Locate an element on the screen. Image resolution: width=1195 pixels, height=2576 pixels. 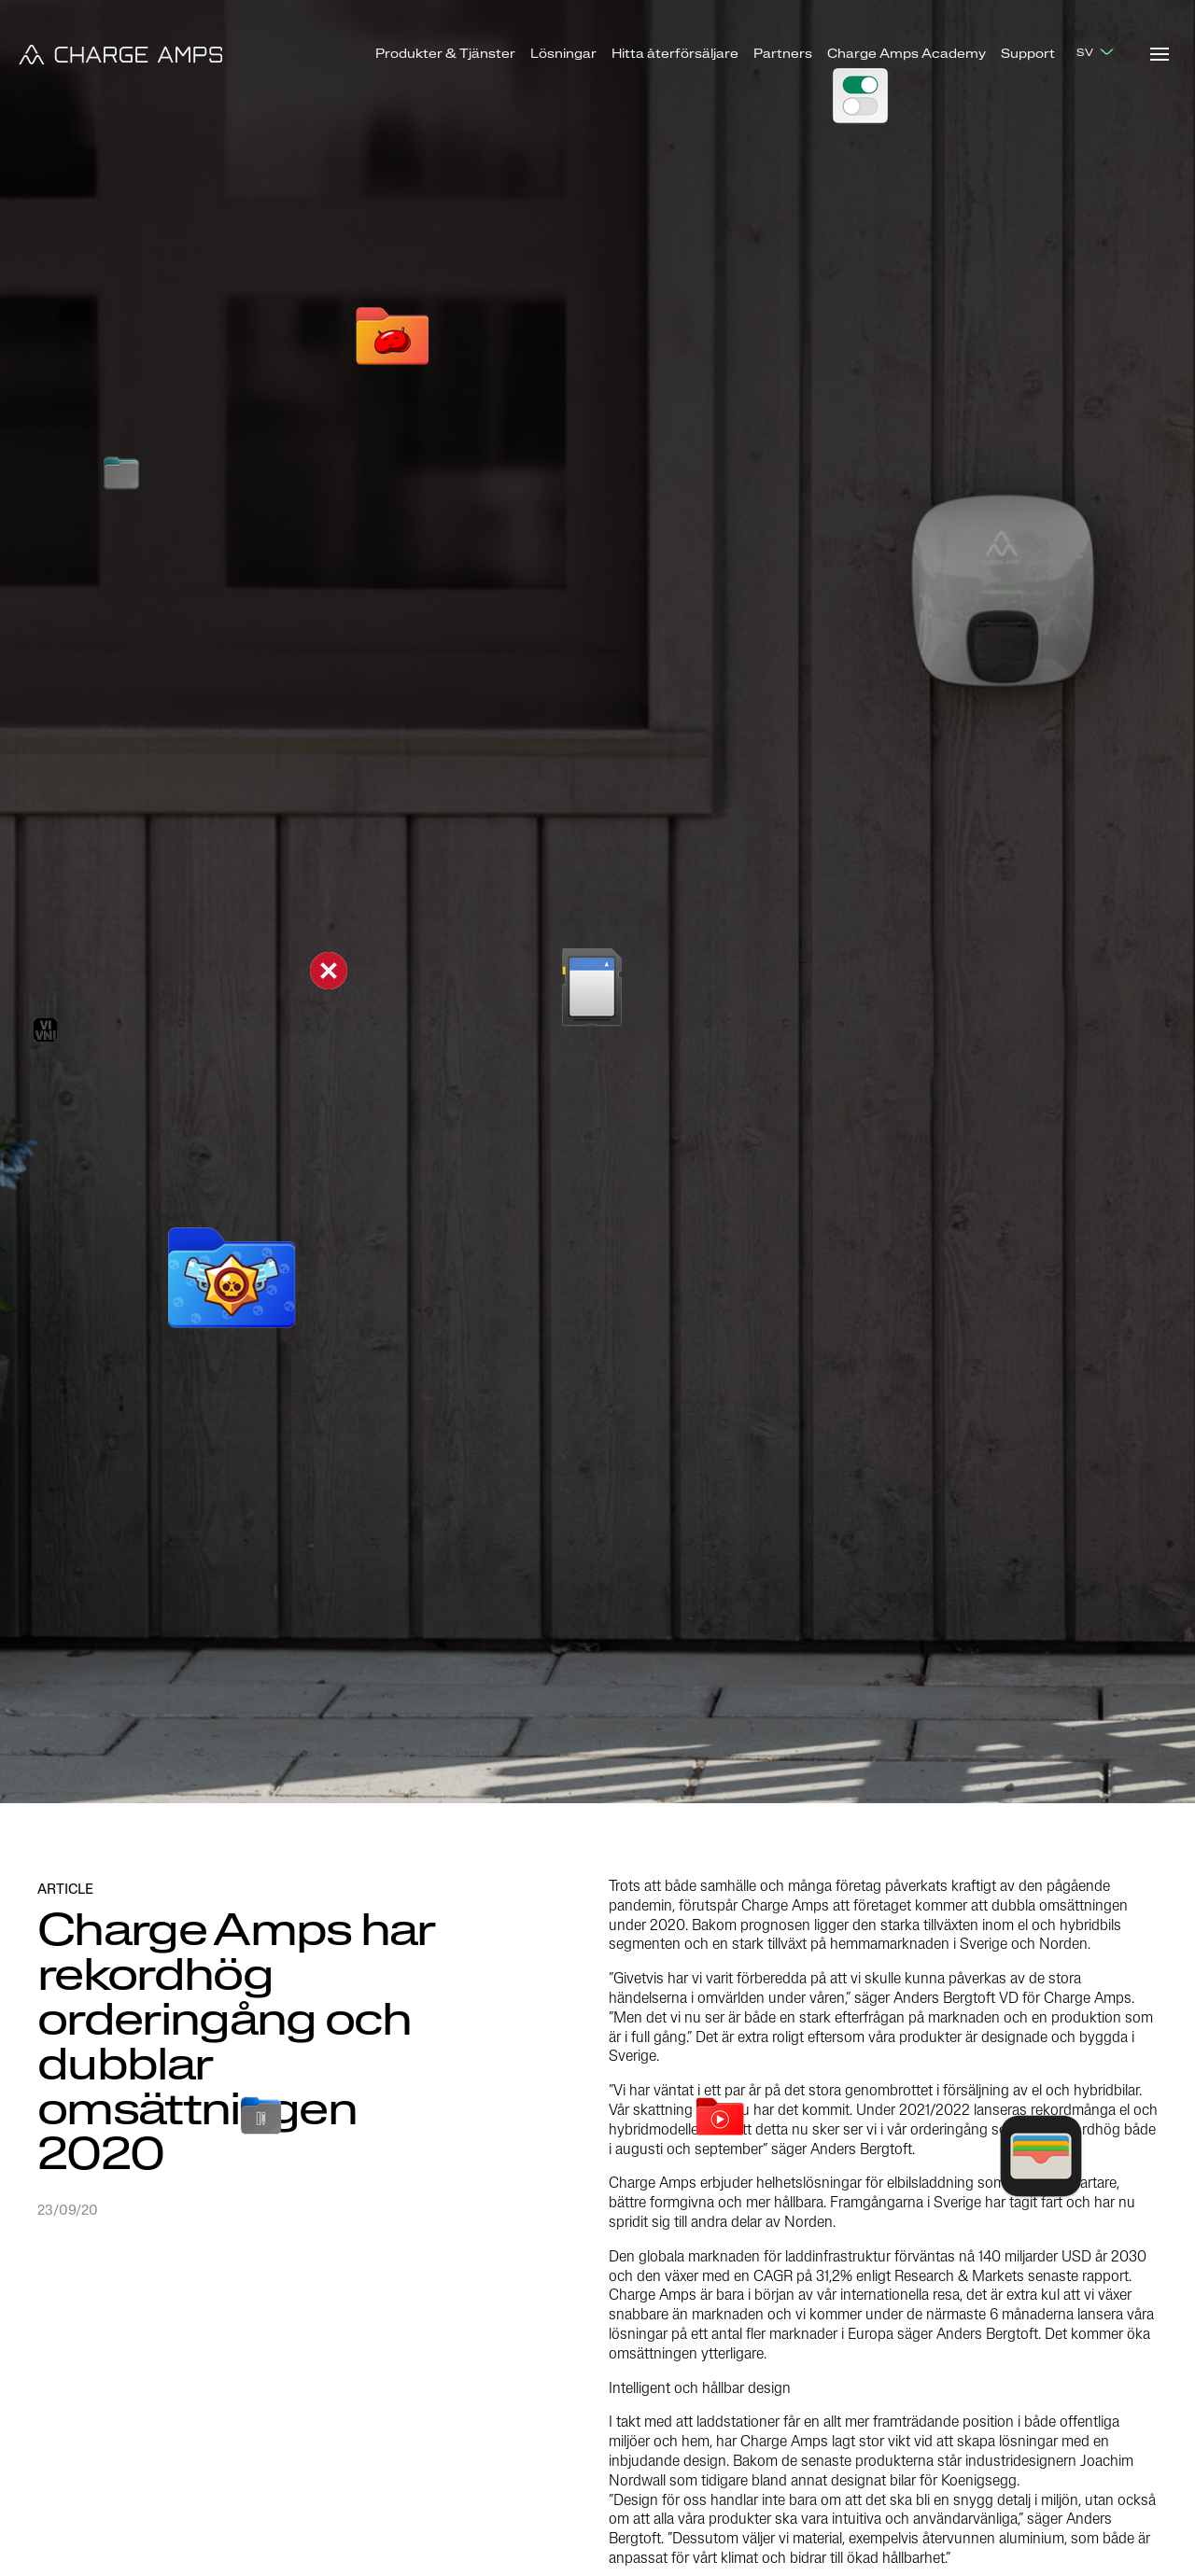
open folder to view contents is located at coordinates (121, 472).